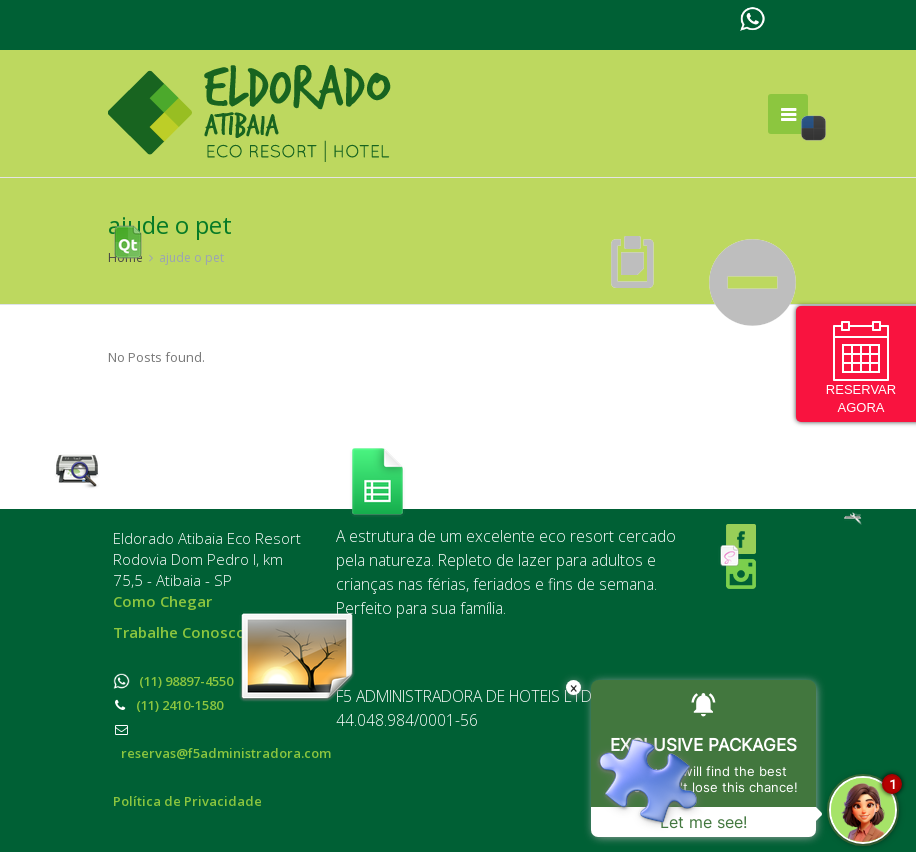 The width and height of the screenshot is (916, 852). I want to click on indicates an add-on or plugin file type, so click(646, 780).